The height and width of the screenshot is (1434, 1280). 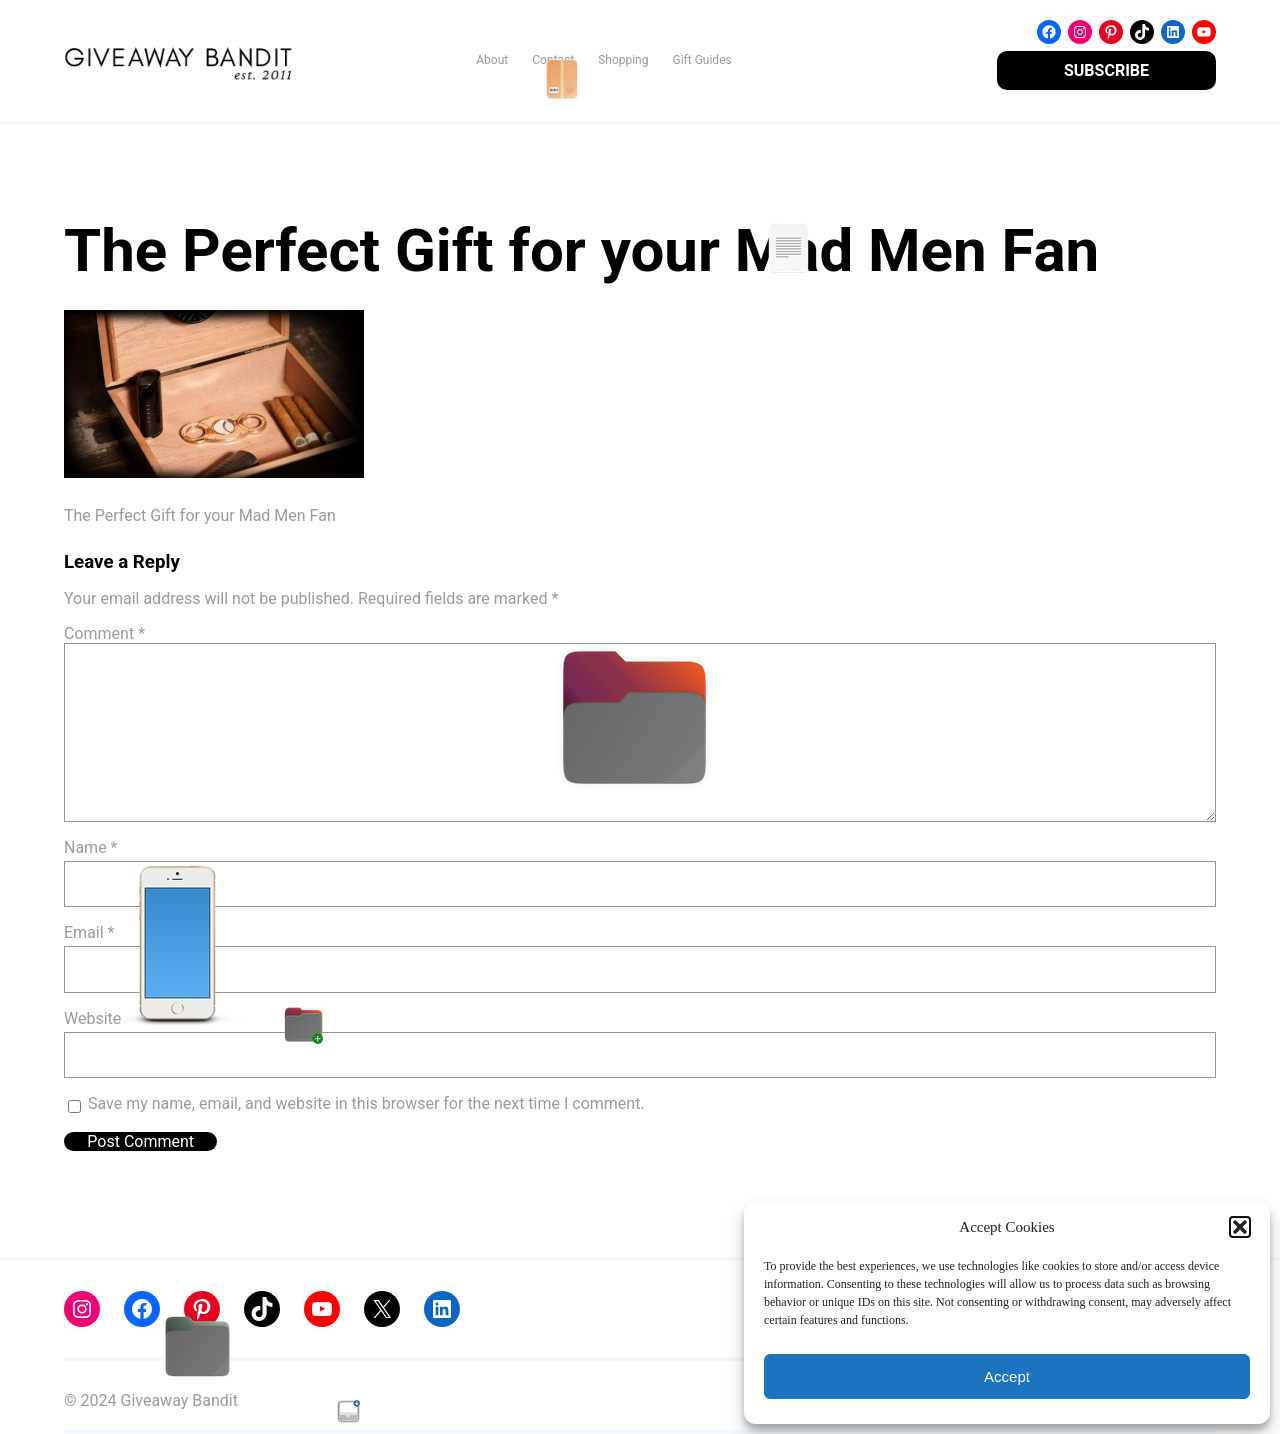 I want to click on indicates a file or folder contains documents, so click(x=788, y=247).